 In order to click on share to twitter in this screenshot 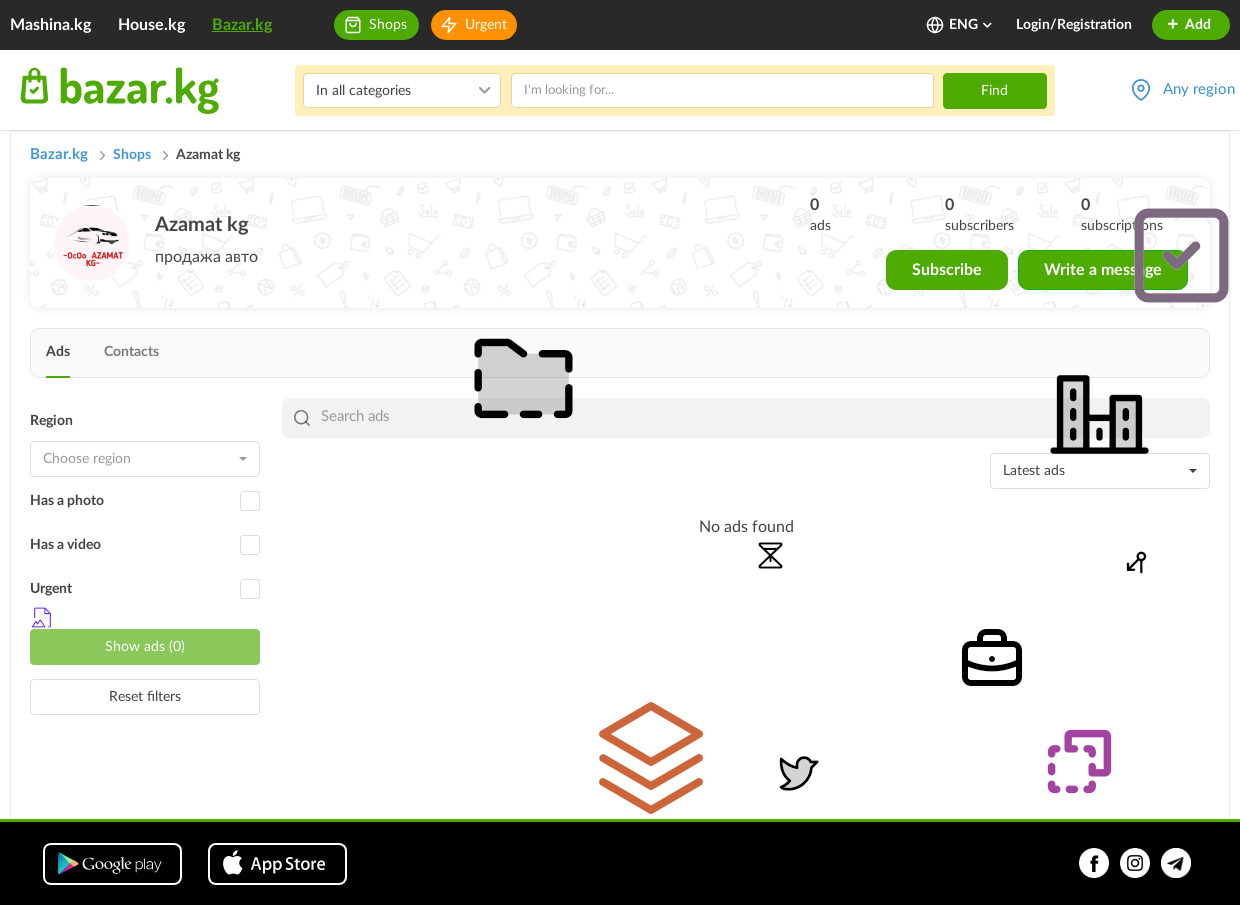, I will do `click(797, 772)`.